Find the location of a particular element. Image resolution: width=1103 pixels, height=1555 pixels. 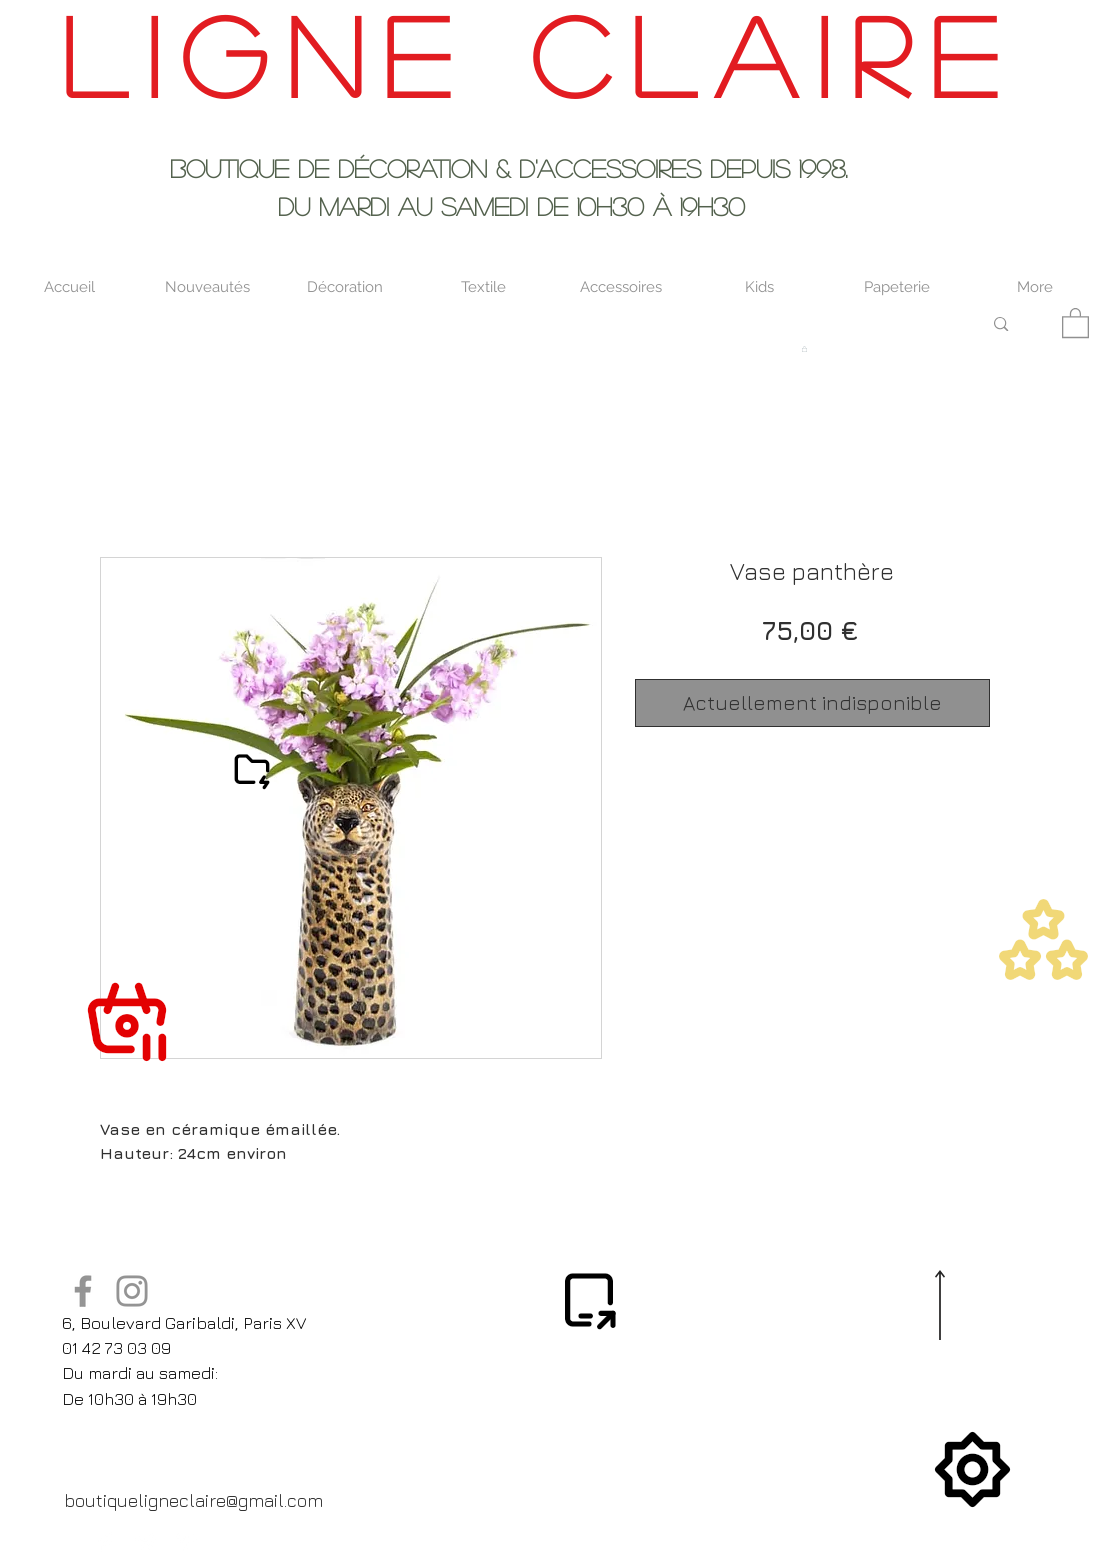

share content from iPad is located at coordinates (589, 1300).